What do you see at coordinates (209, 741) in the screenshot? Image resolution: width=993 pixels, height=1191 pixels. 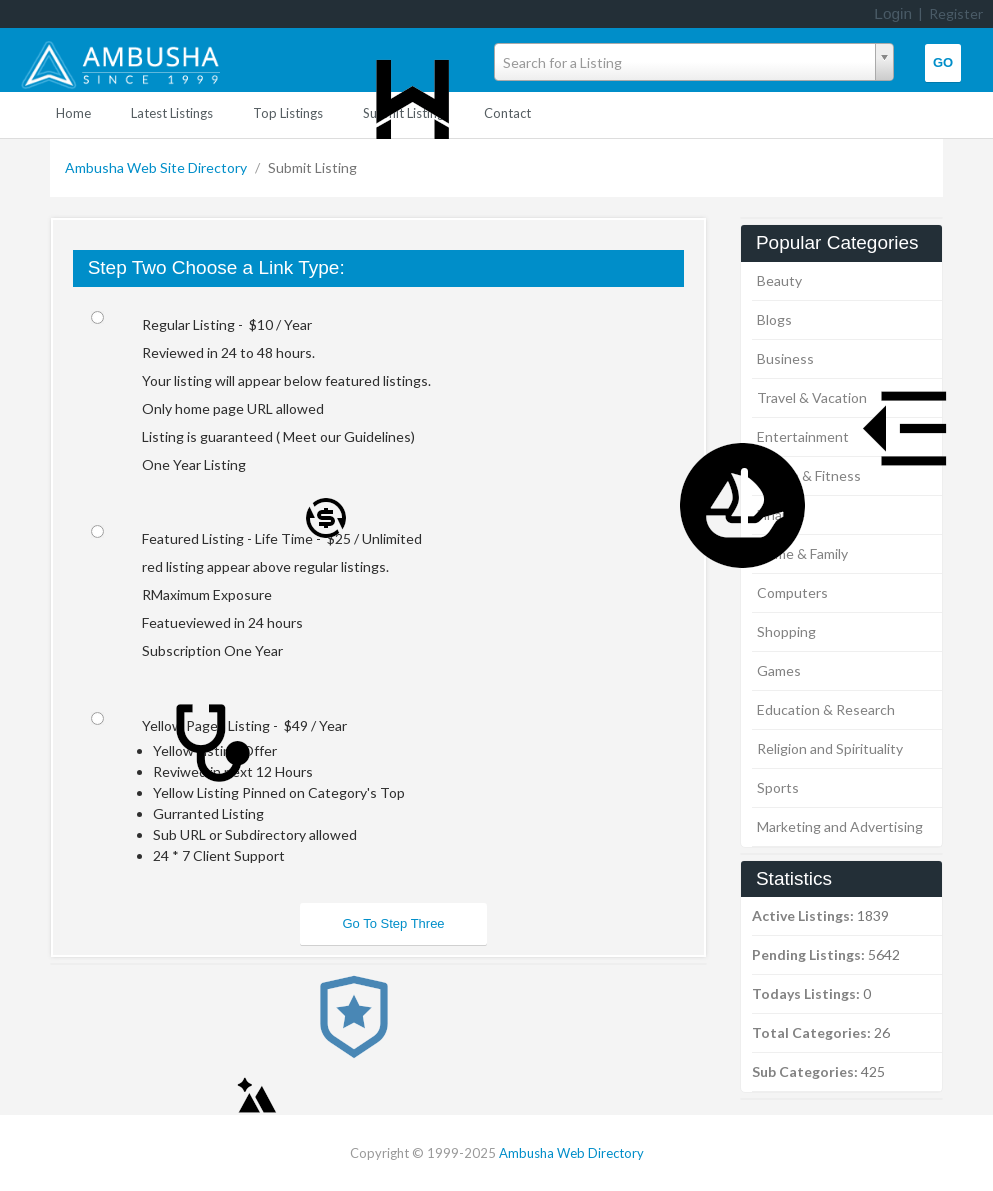 I see `access health or medical features` at bounding box center [209, 741].